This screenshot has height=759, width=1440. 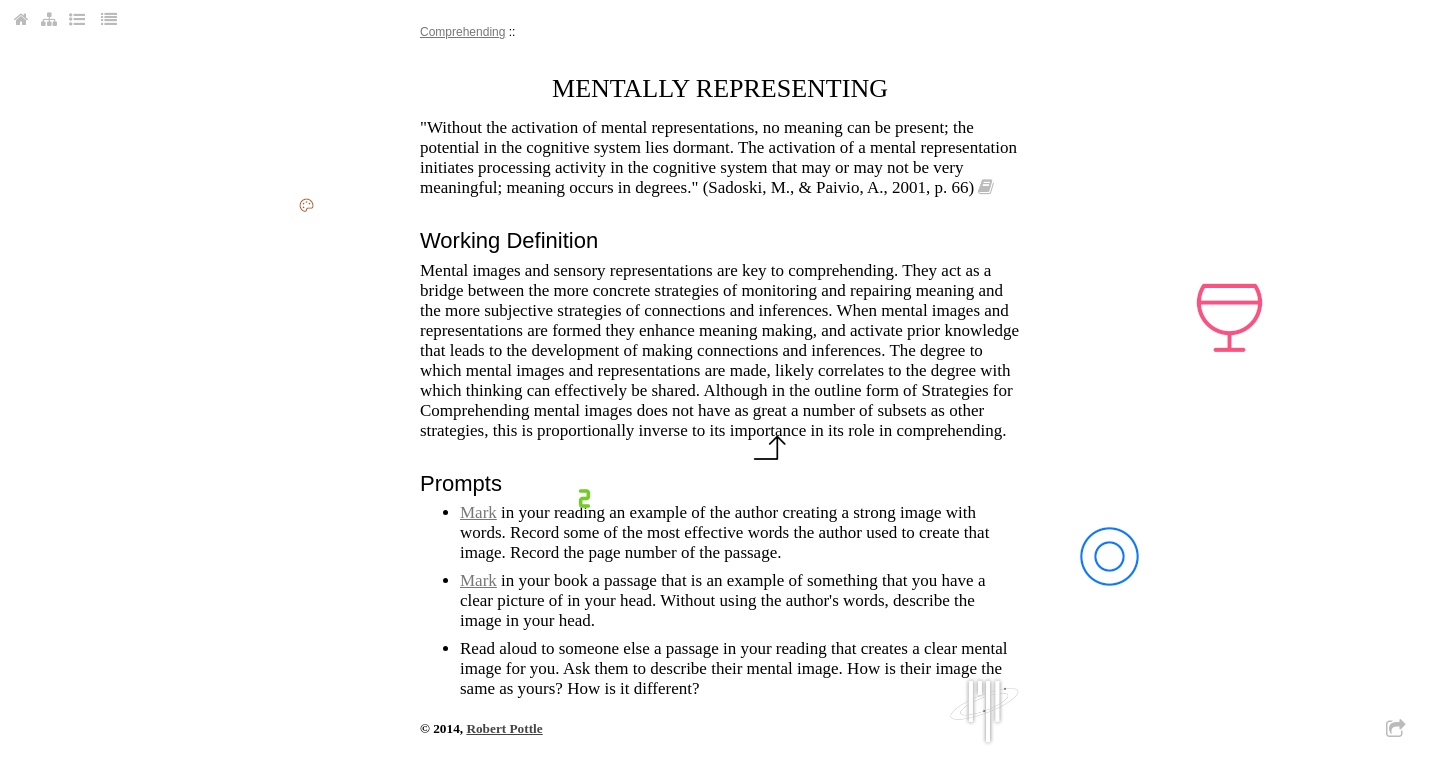 What do you see at coordinates (1229, 316) in the screenshot?
I see `view wine or beverage menu` at bounding box center [1229, 316].